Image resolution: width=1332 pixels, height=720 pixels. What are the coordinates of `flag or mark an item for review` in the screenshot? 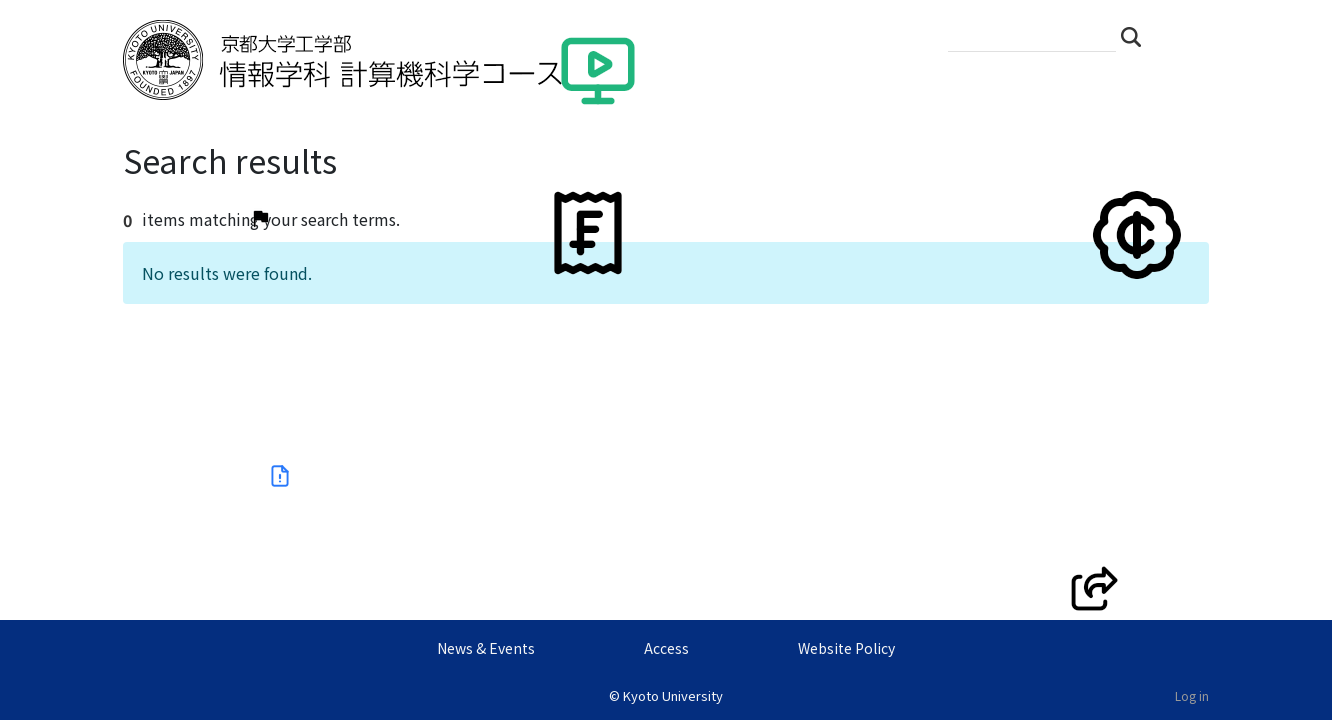 It's located at (260, 218).